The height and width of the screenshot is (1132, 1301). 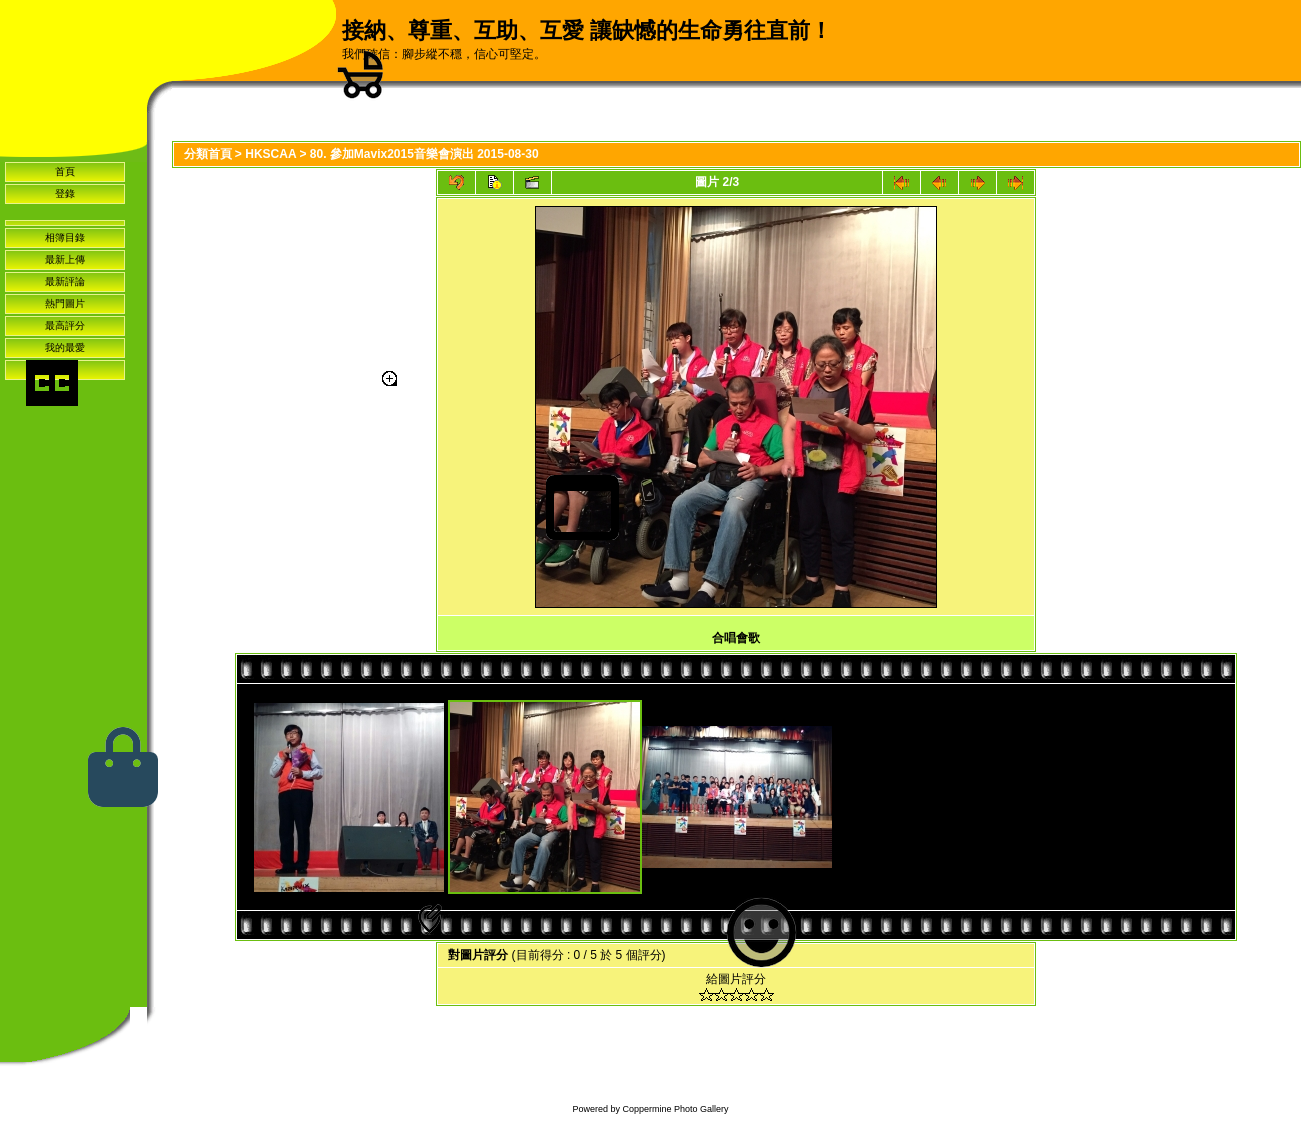 I want to click on open a web browser or web view, so click(x=582, y=507).